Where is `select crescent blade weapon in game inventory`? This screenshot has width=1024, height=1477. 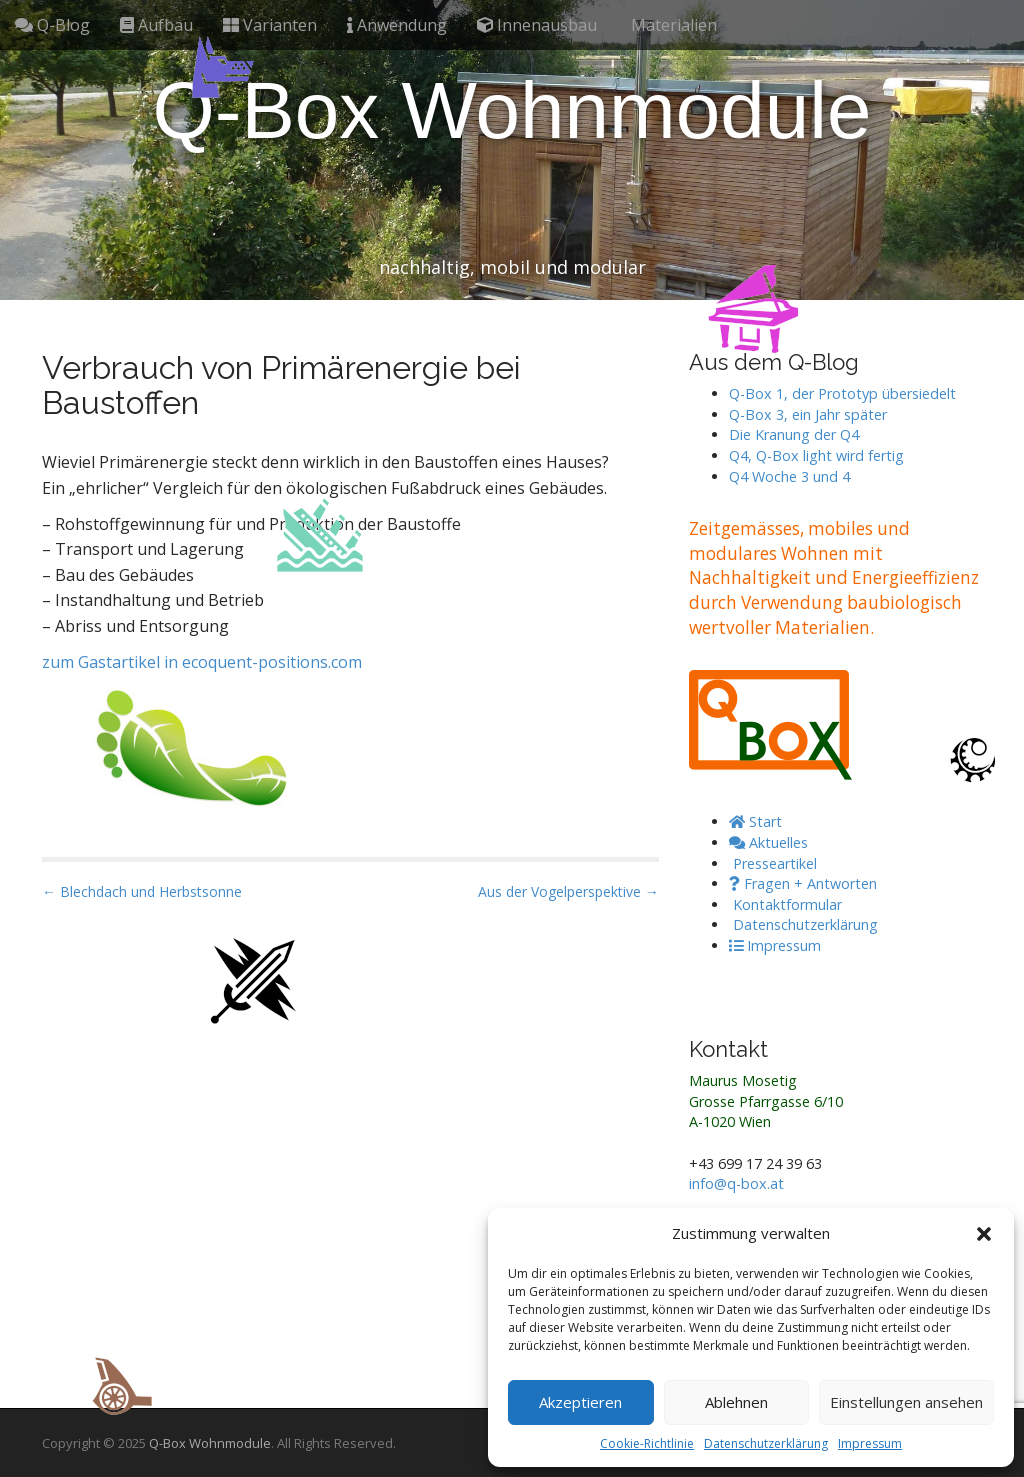
select crescent blade weapon in game inventory is located at coordinates (973, 760).